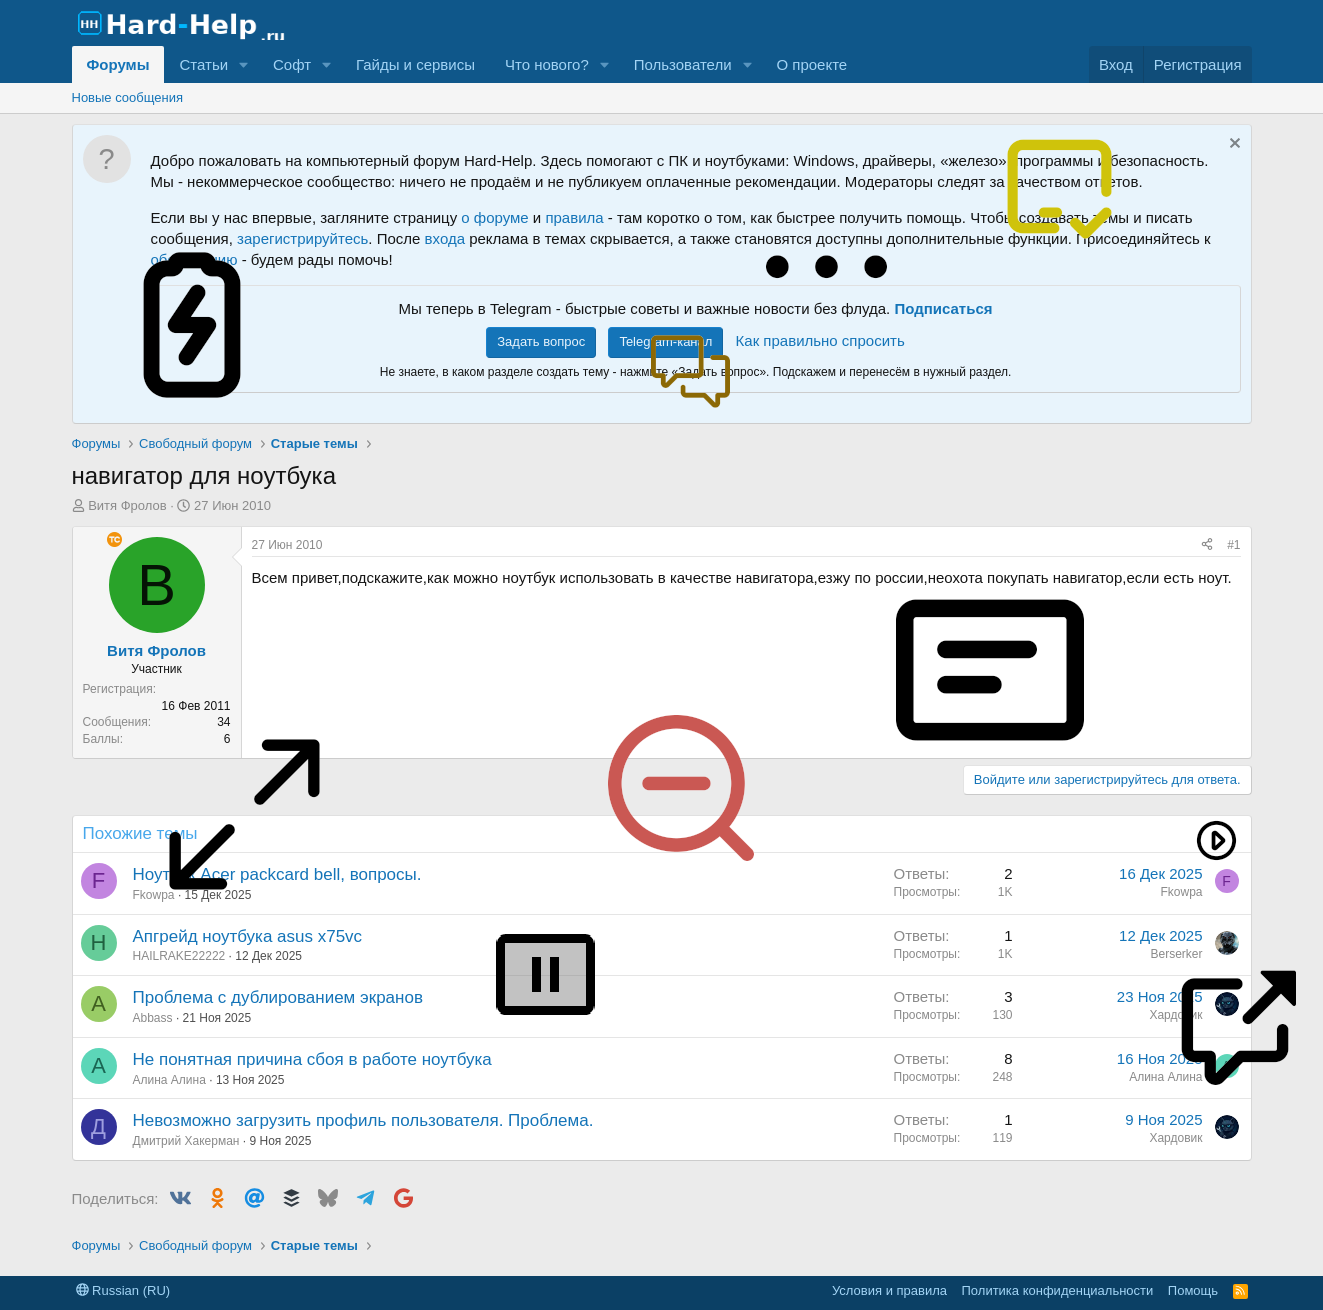 This screenshot has width=1323, height=1310. Describe the element at coordinates (192, 325) in the screenshot. I see `indicates device is currently charging` at that location.